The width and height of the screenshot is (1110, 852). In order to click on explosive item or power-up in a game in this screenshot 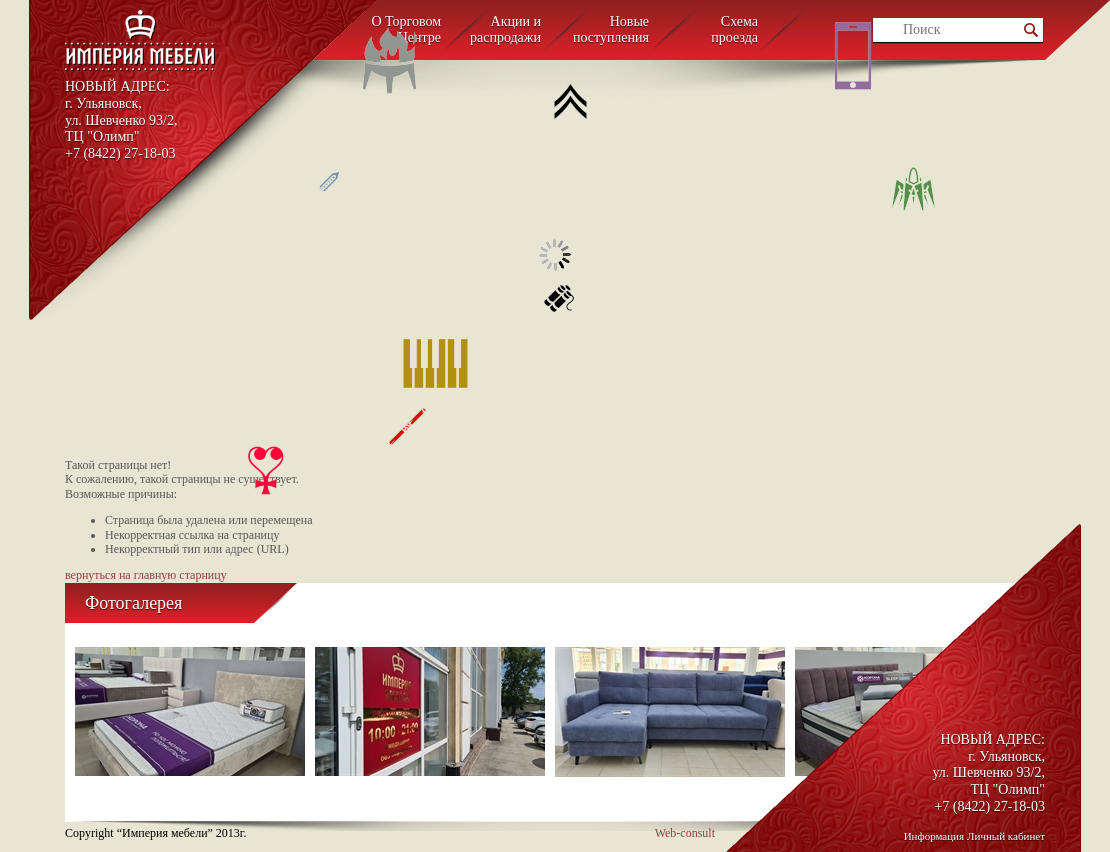, I will do `click(559, 297)`.